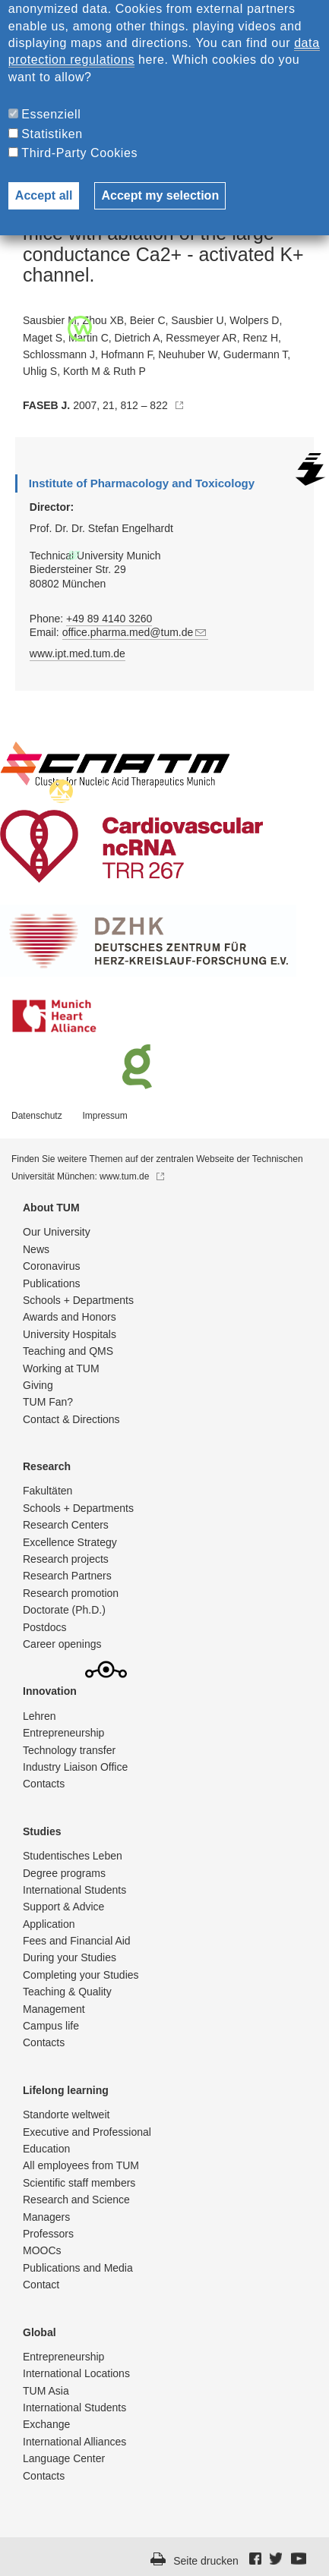 Image resolution: width=329 pixels, height=2576 pixels. Describe the element at coordinates (74, 556) in the screenshot. I see `eclipse jetty web server logo` at that location.